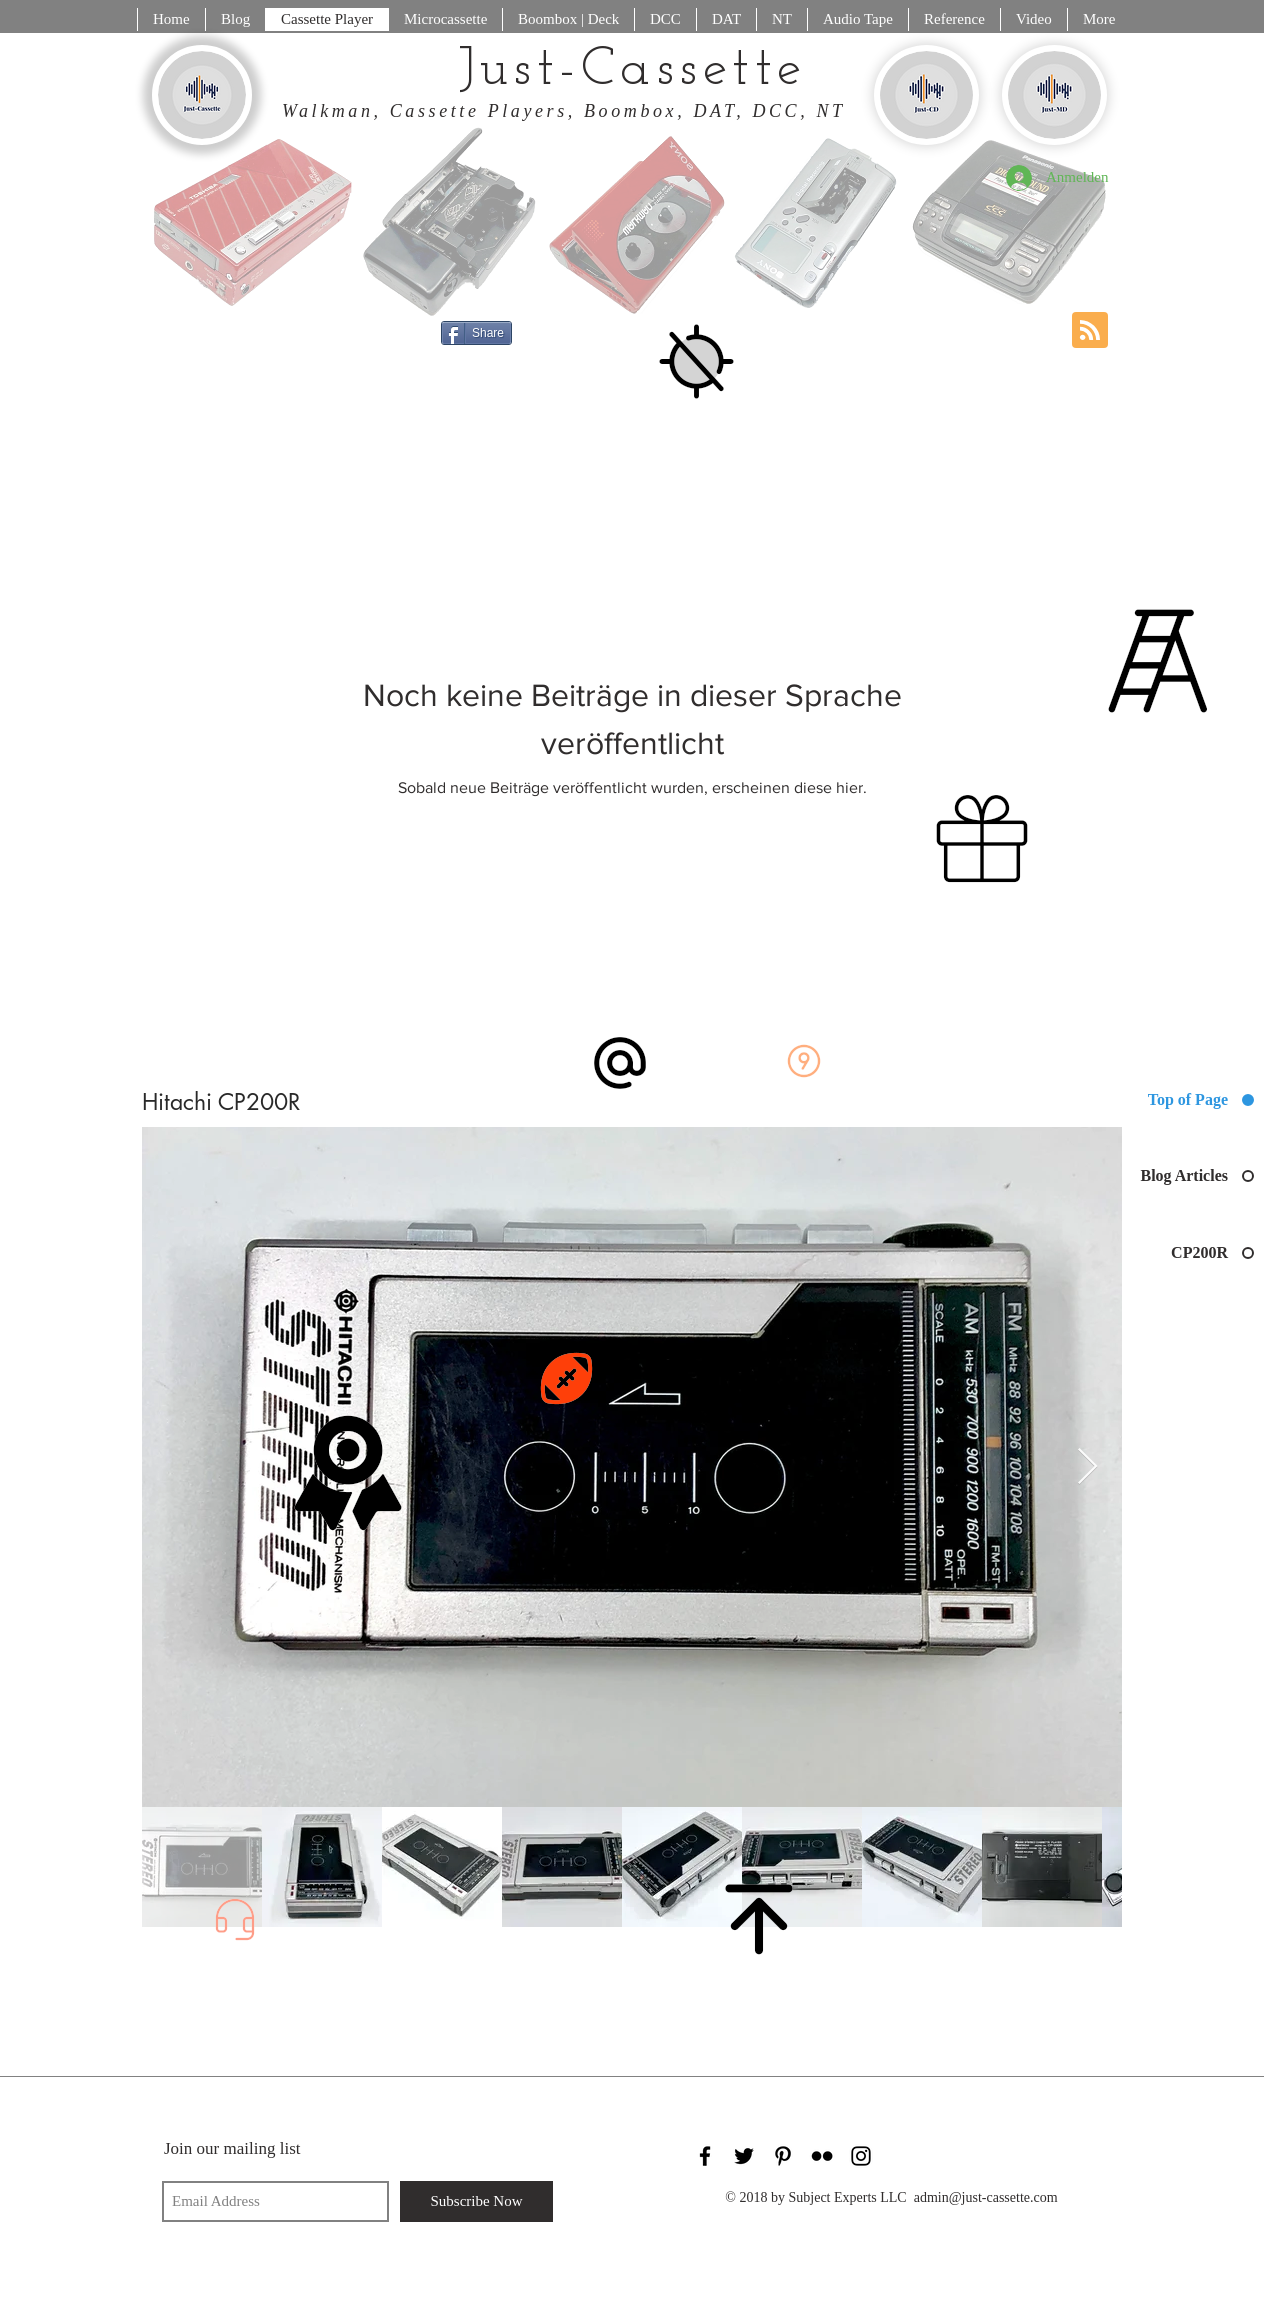  What do you see at coordinates (620, 1063) in the screenshot?
I see `mention a user in a post or comment` at bounding box center [620, 1063].